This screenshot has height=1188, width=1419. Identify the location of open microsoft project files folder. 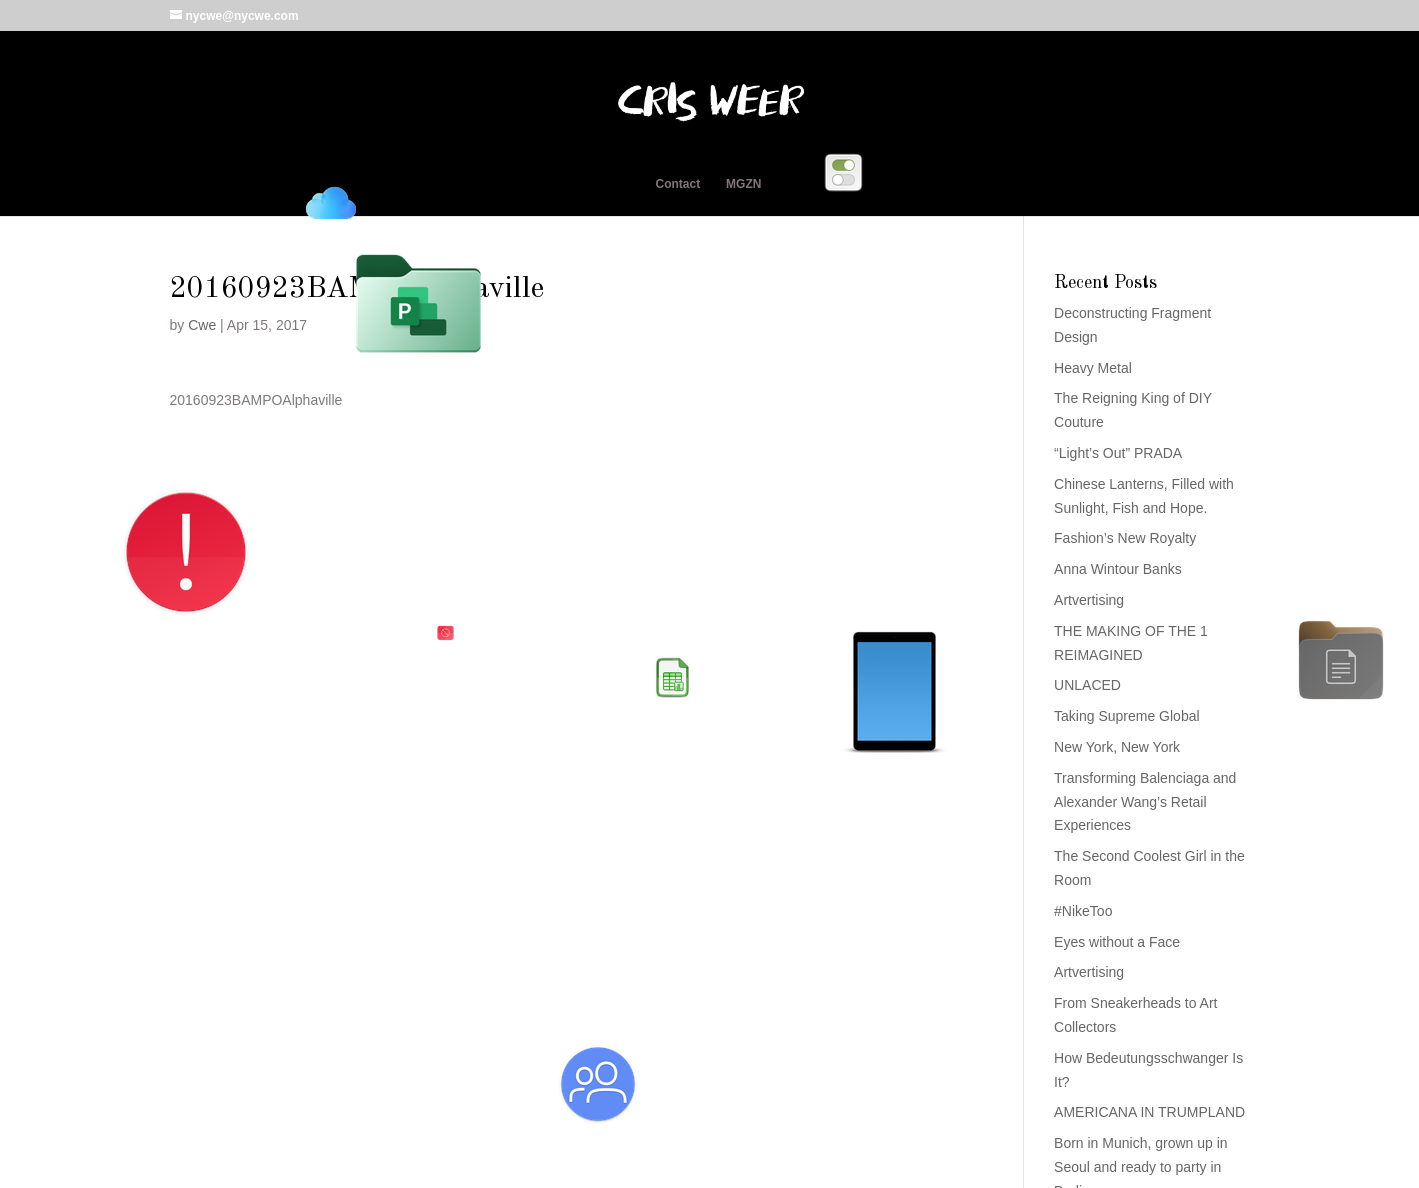
(418, 307).